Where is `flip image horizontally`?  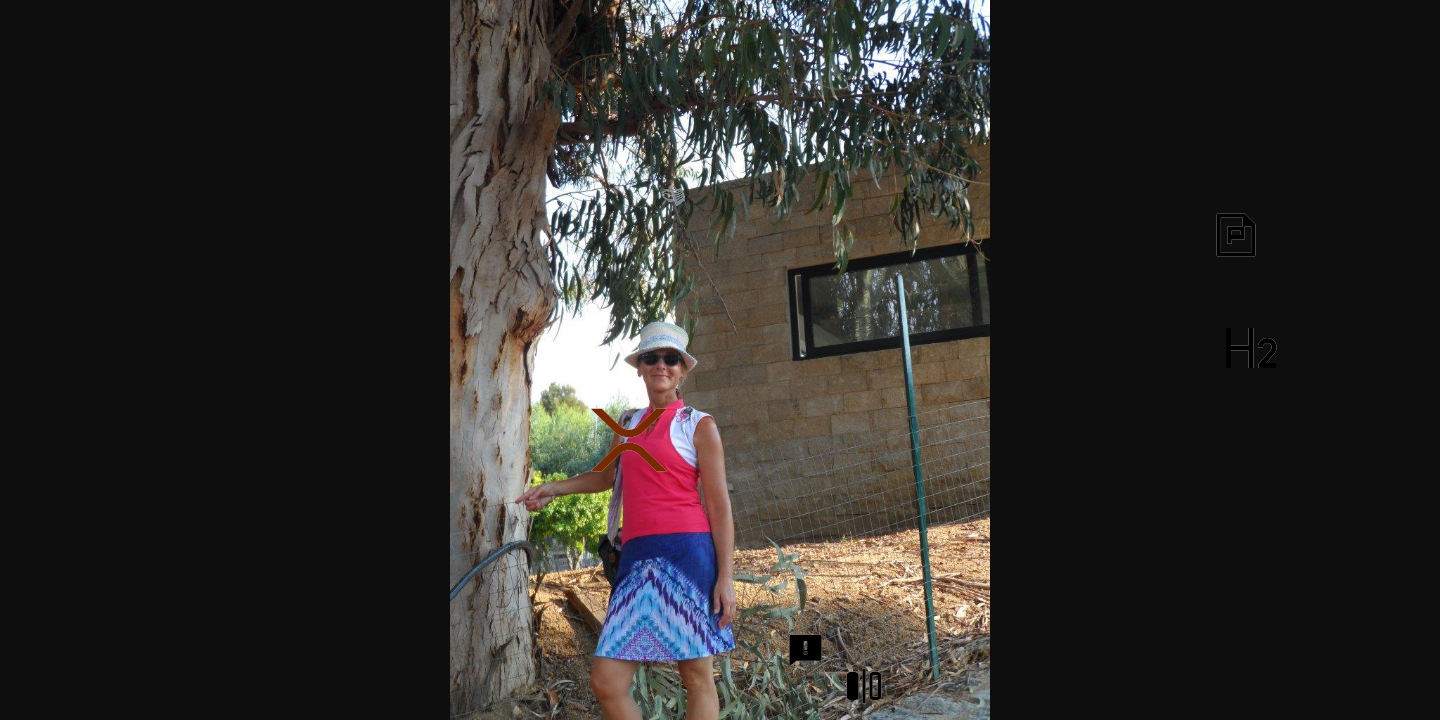 flip image horizontally is located at coordinates (864, 686).